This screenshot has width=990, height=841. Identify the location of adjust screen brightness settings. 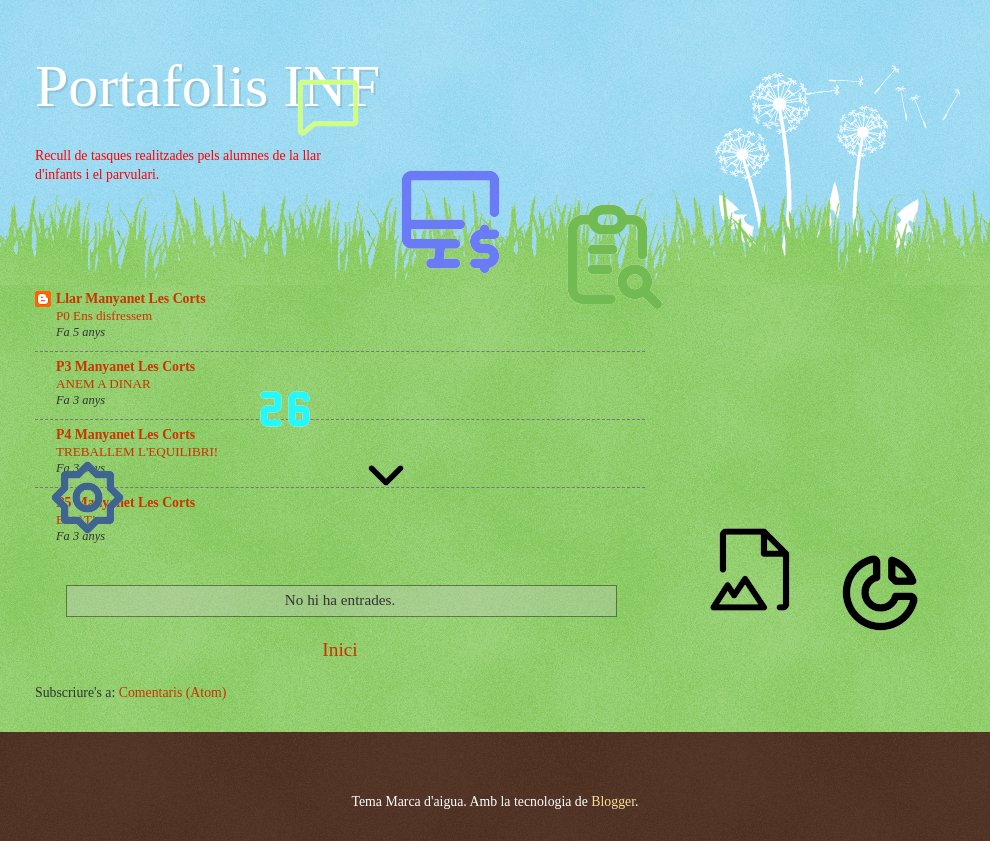
(87, 497).